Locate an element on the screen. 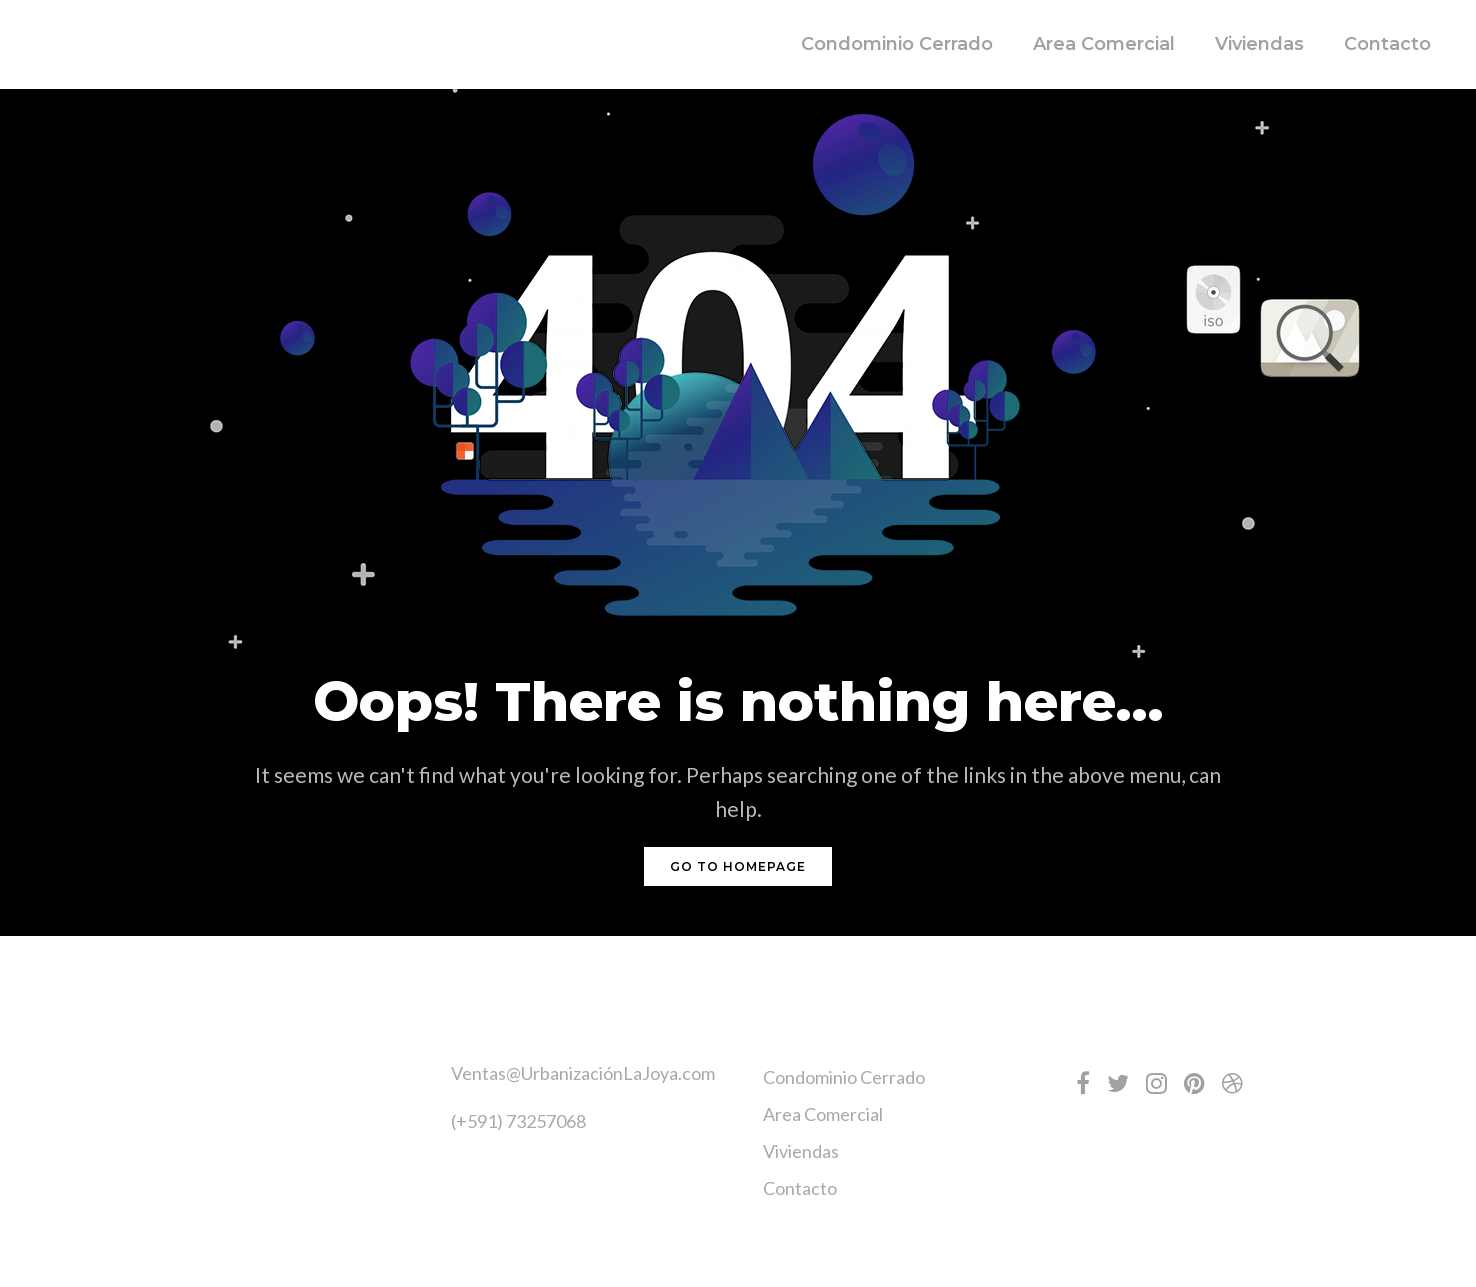  a CD/DVD disc image file (ISO format) is located at coordinates (1213, 299).